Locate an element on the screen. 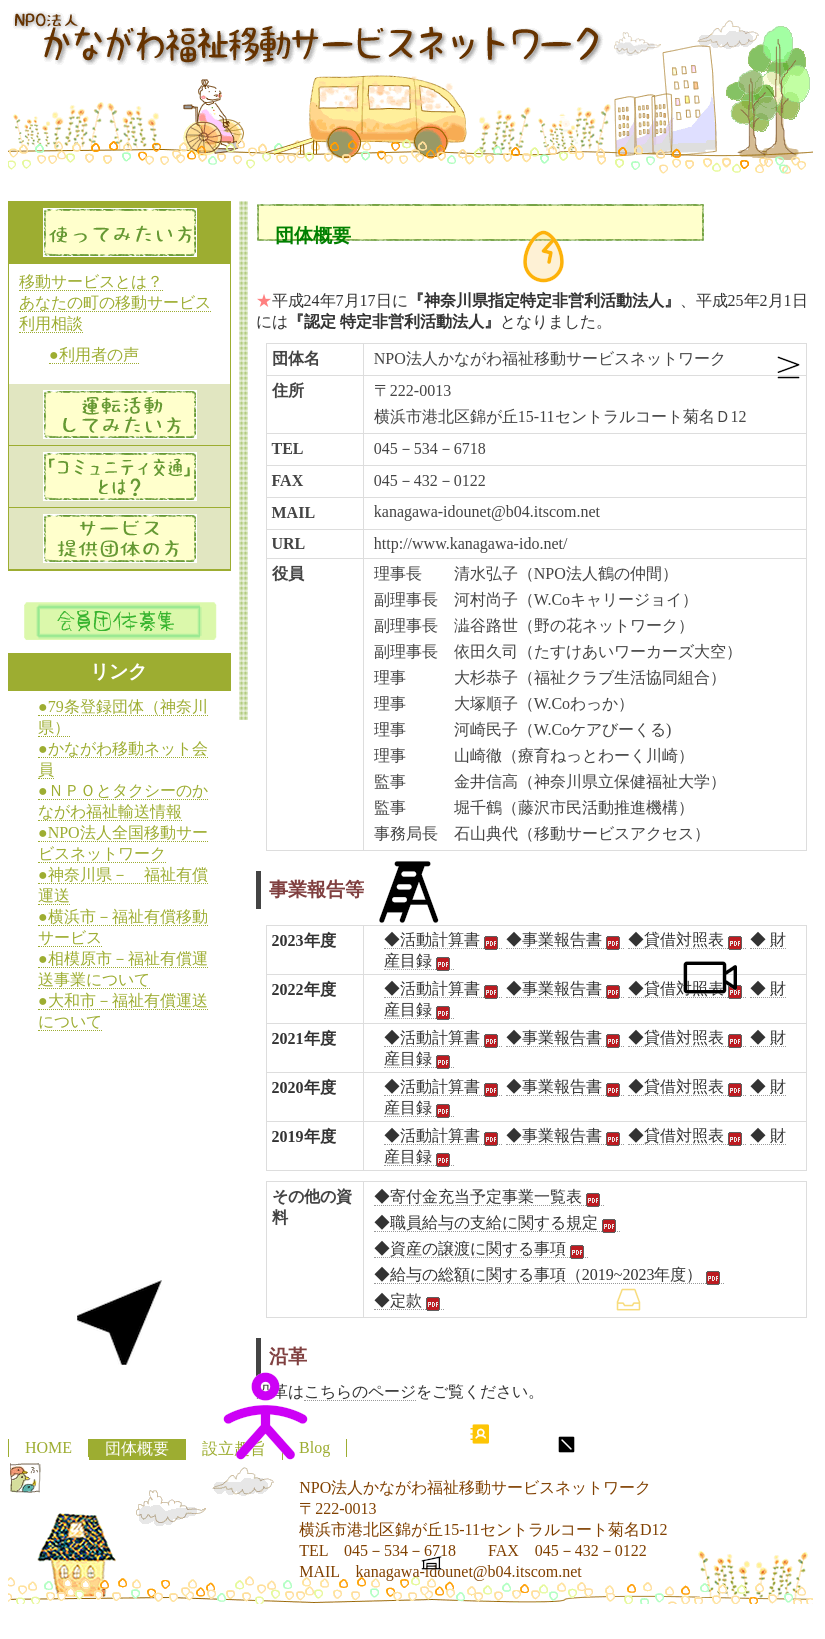  view your inbox messages is located at coordinates (628, 1300).